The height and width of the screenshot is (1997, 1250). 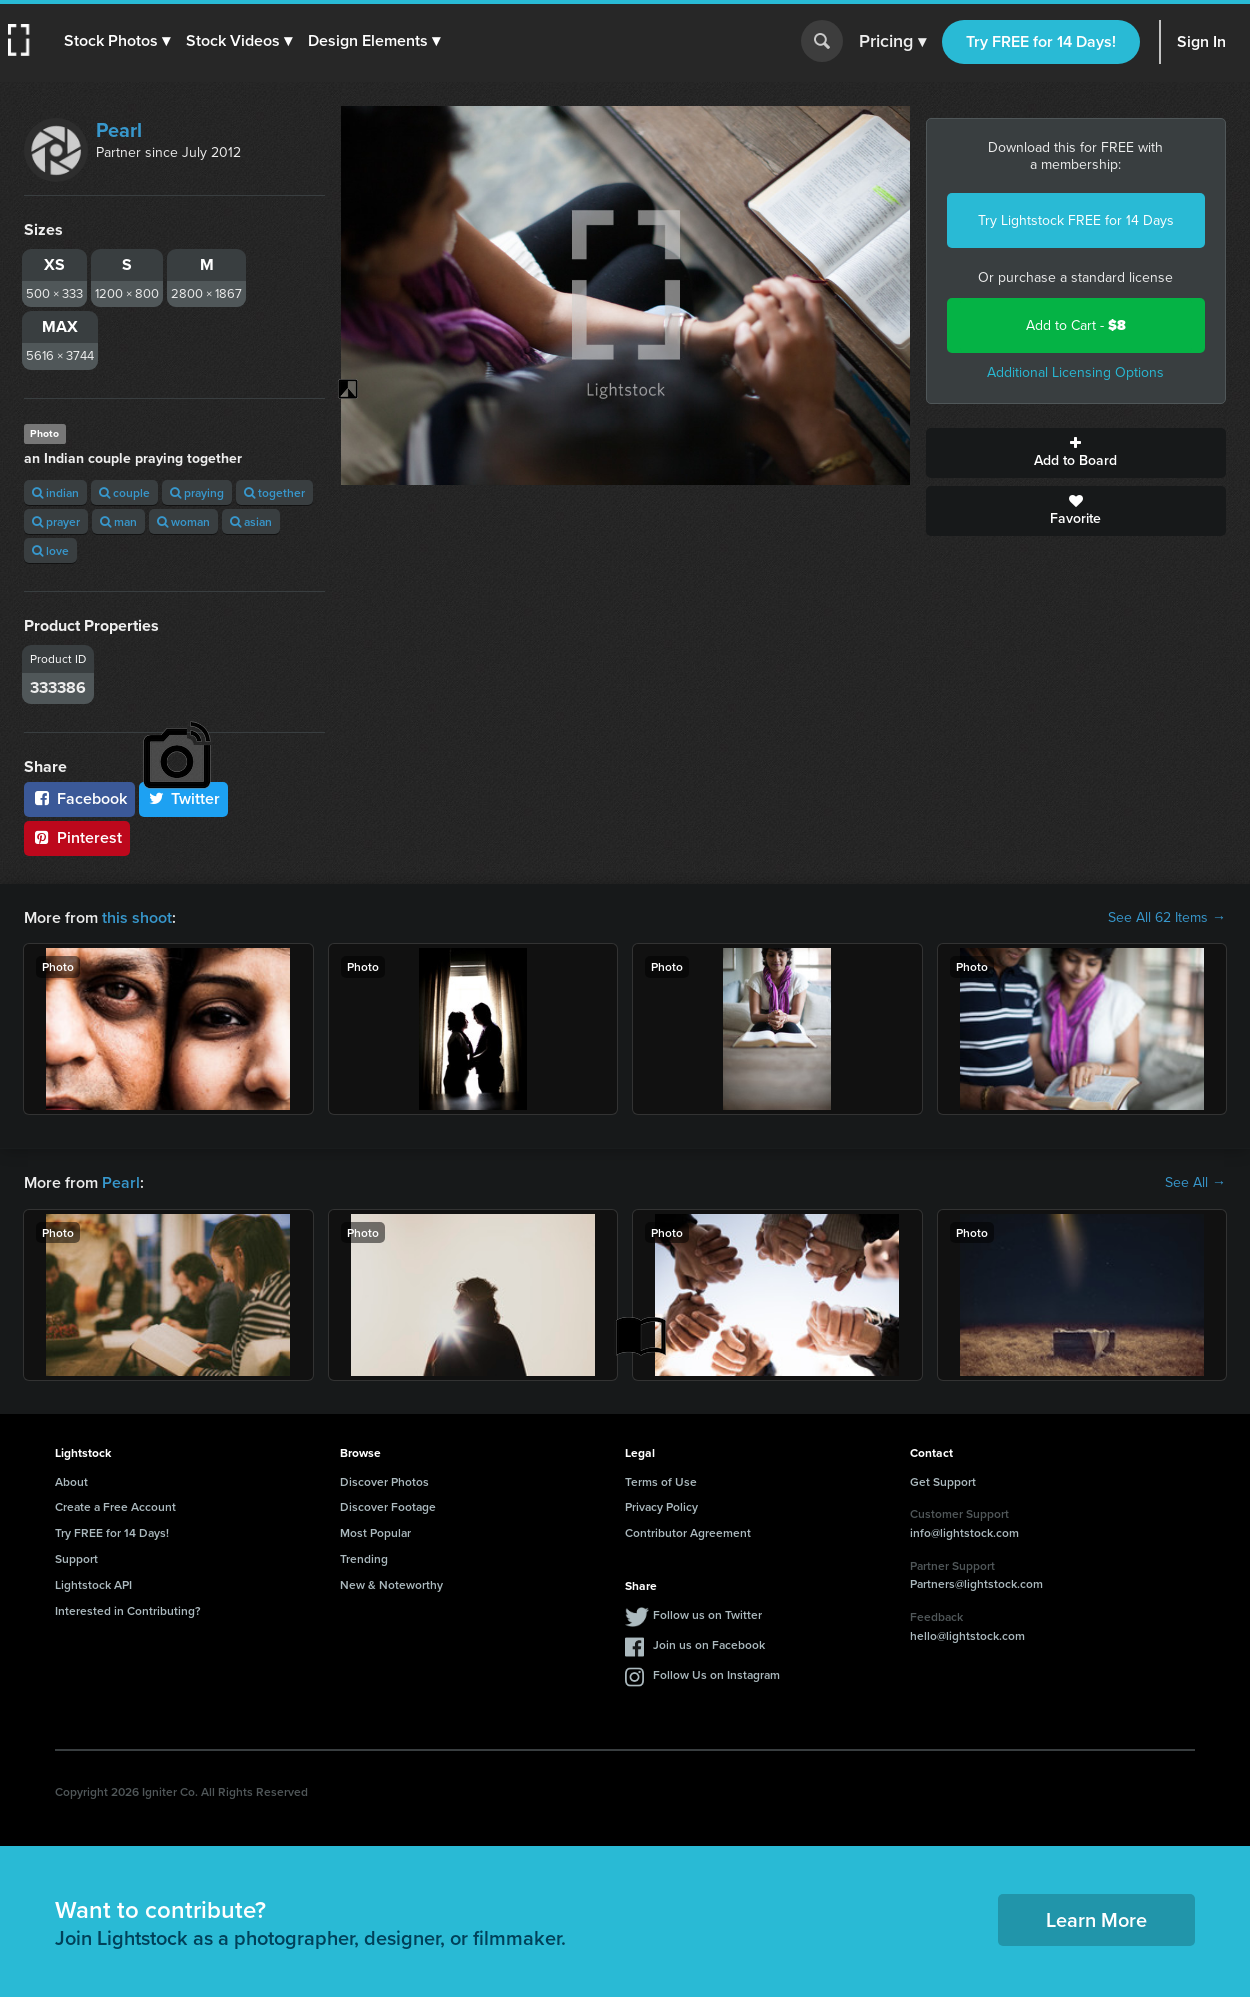 I want to click on import contacts from address book, so click(x=641, y=1334).